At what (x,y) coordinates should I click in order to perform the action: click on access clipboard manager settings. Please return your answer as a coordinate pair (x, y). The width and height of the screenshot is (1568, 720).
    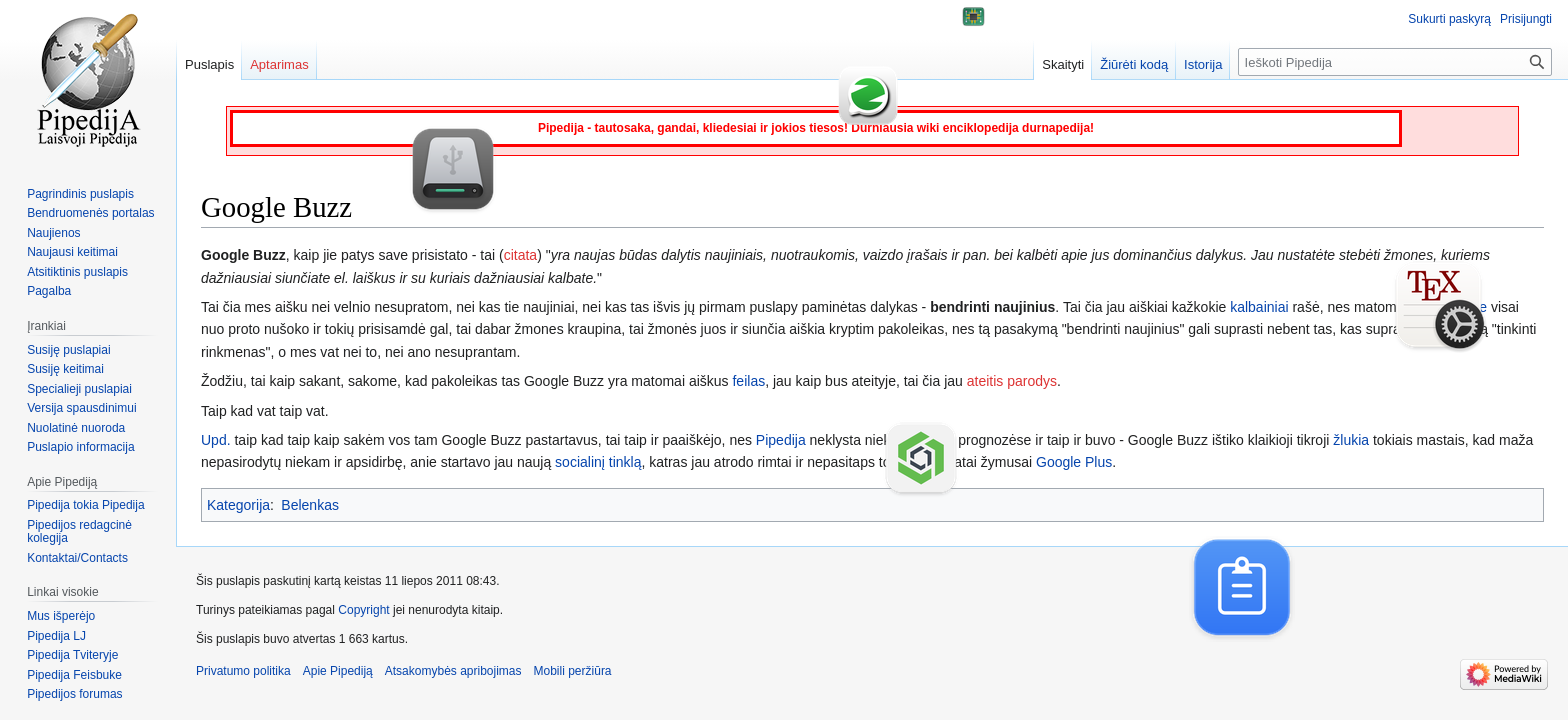
    Looking at the image, I should click on (1242, 589).